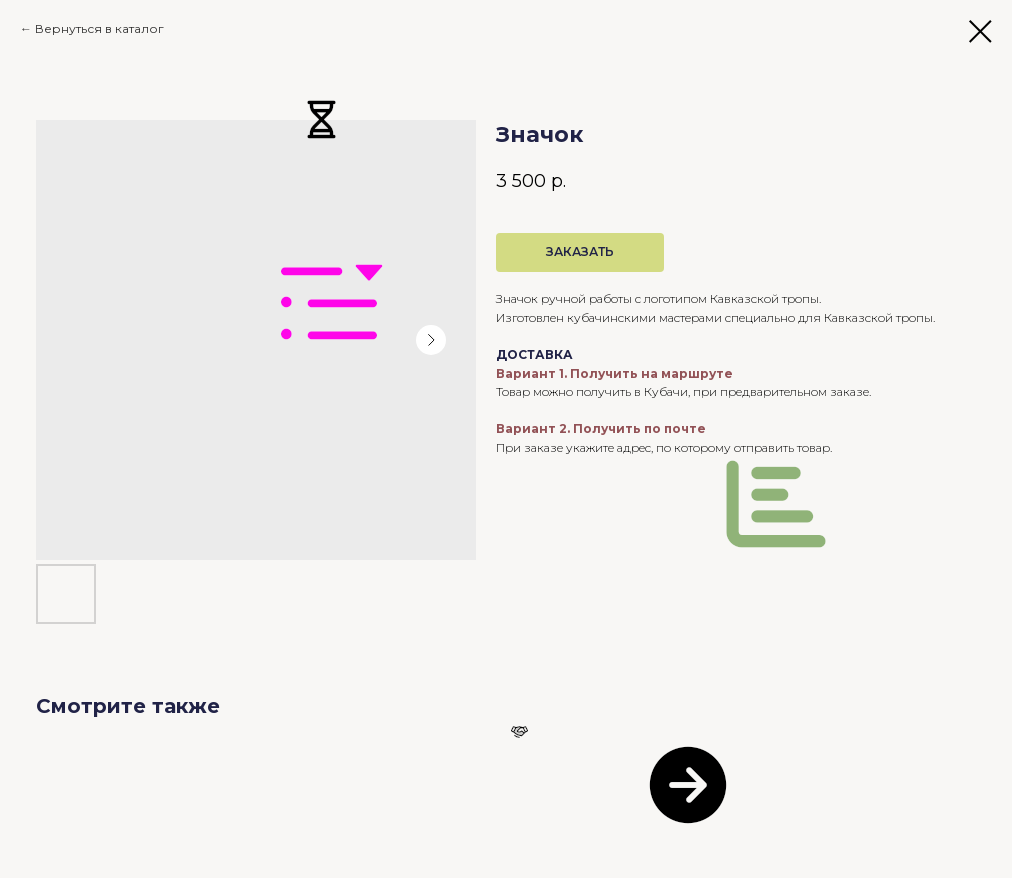 The height and width of the screenshot is (878, 1012). Describe the element at coordinates (688, 785) in the screenshot. I see `proceed to the next step or screen` at that location.